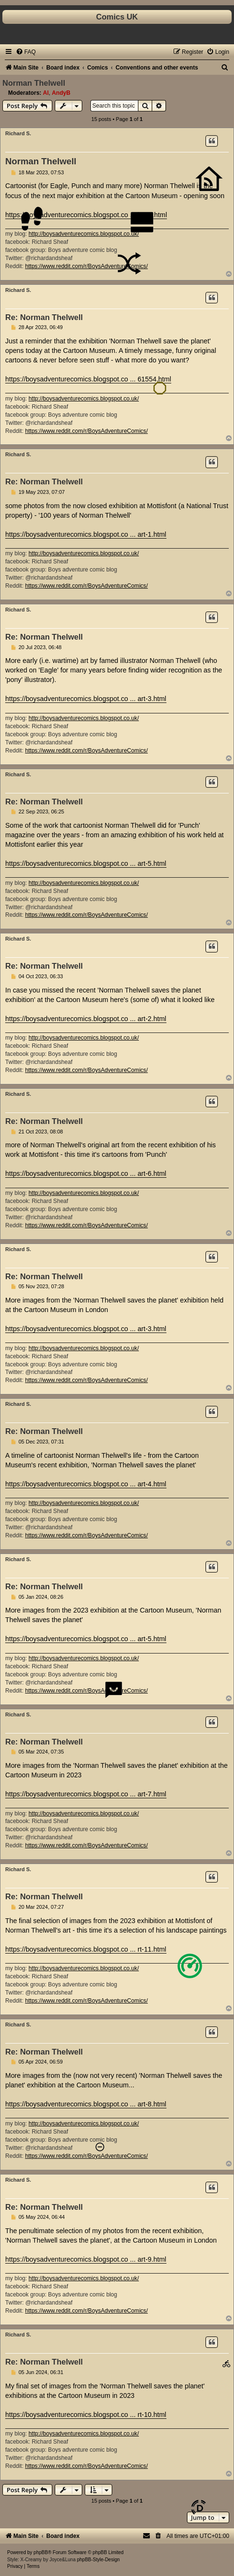 This screenshot has width=234, height=2576. Describe the element at coordinates (129, 263) in the screenshot. I see `shuffle playback order` at that location.